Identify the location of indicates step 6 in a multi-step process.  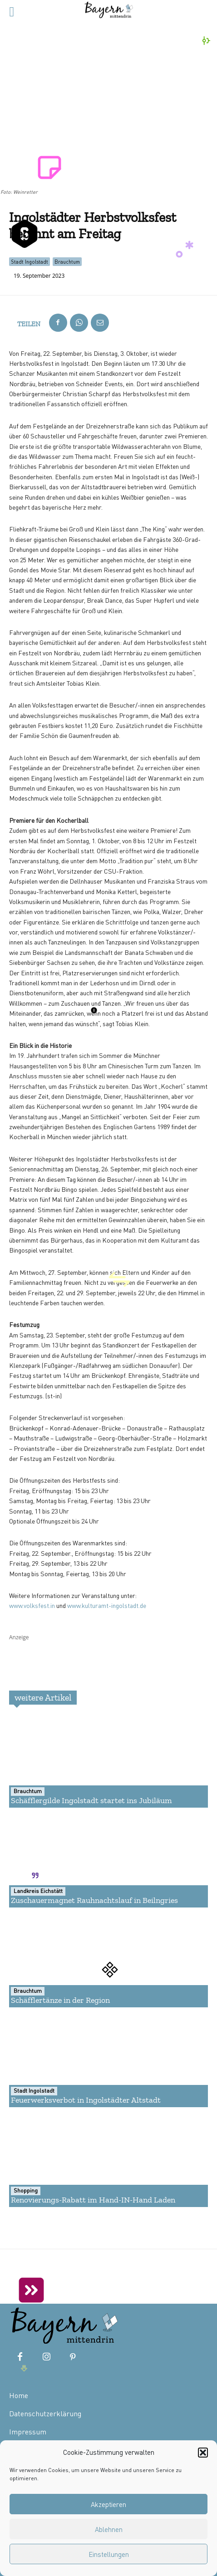
(25, 234).